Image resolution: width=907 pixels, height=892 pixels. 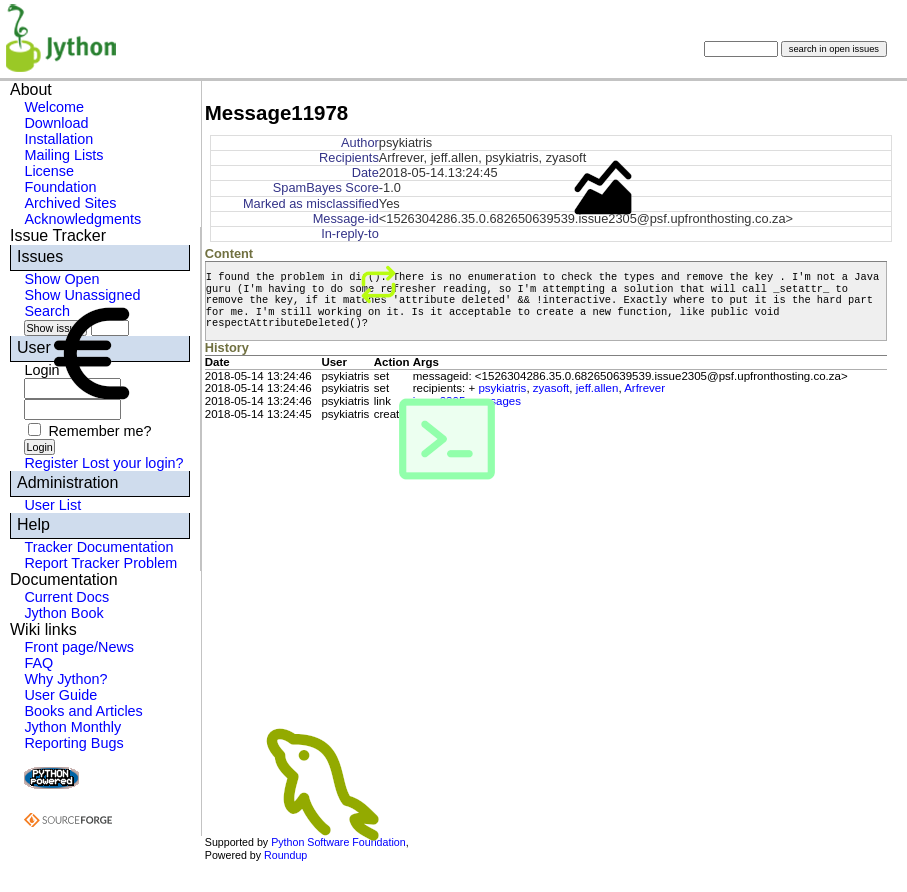 I want to click on indicates euro currency or pricing, so click(x=96, y=353).